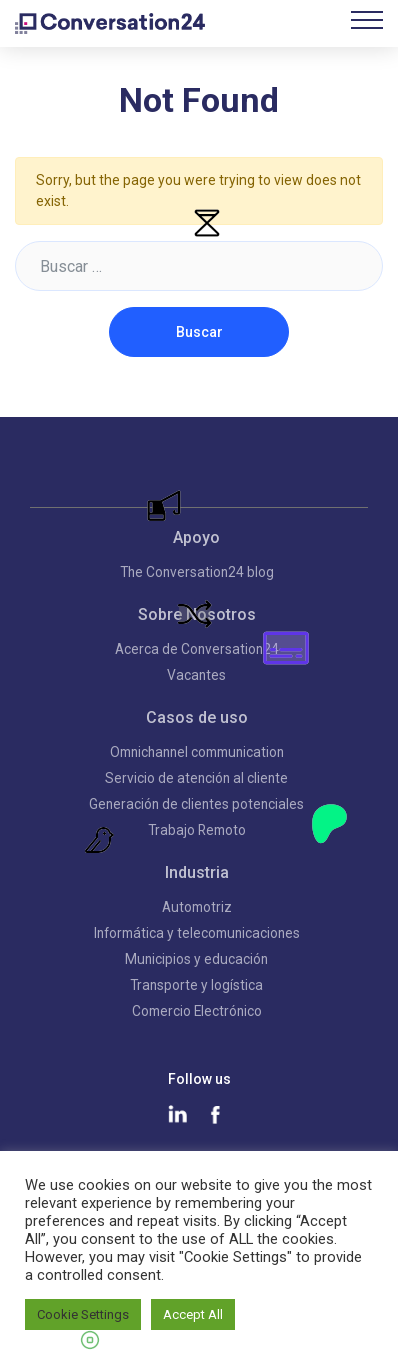  Describe the element at coordinates (90, 1340) in the screenshot. I see `stop playback or recording` at that location.